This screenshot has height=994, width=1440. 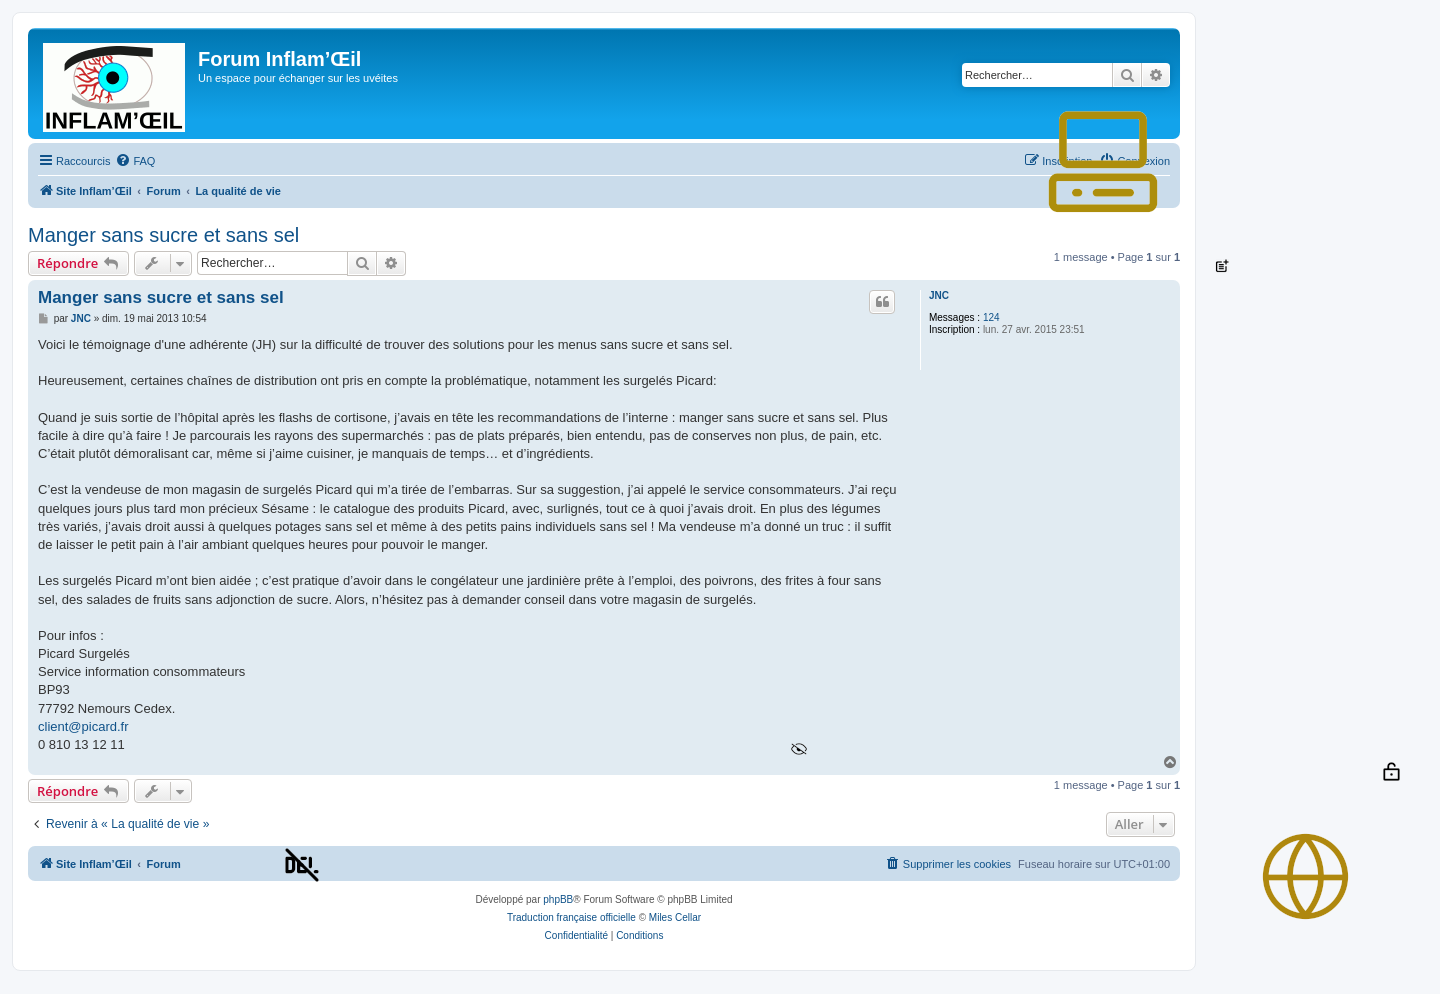 What do you see at coordinates (1222, 266) in the screenshot?
I see `create a new post or document` at bounding box center [1222, 266].